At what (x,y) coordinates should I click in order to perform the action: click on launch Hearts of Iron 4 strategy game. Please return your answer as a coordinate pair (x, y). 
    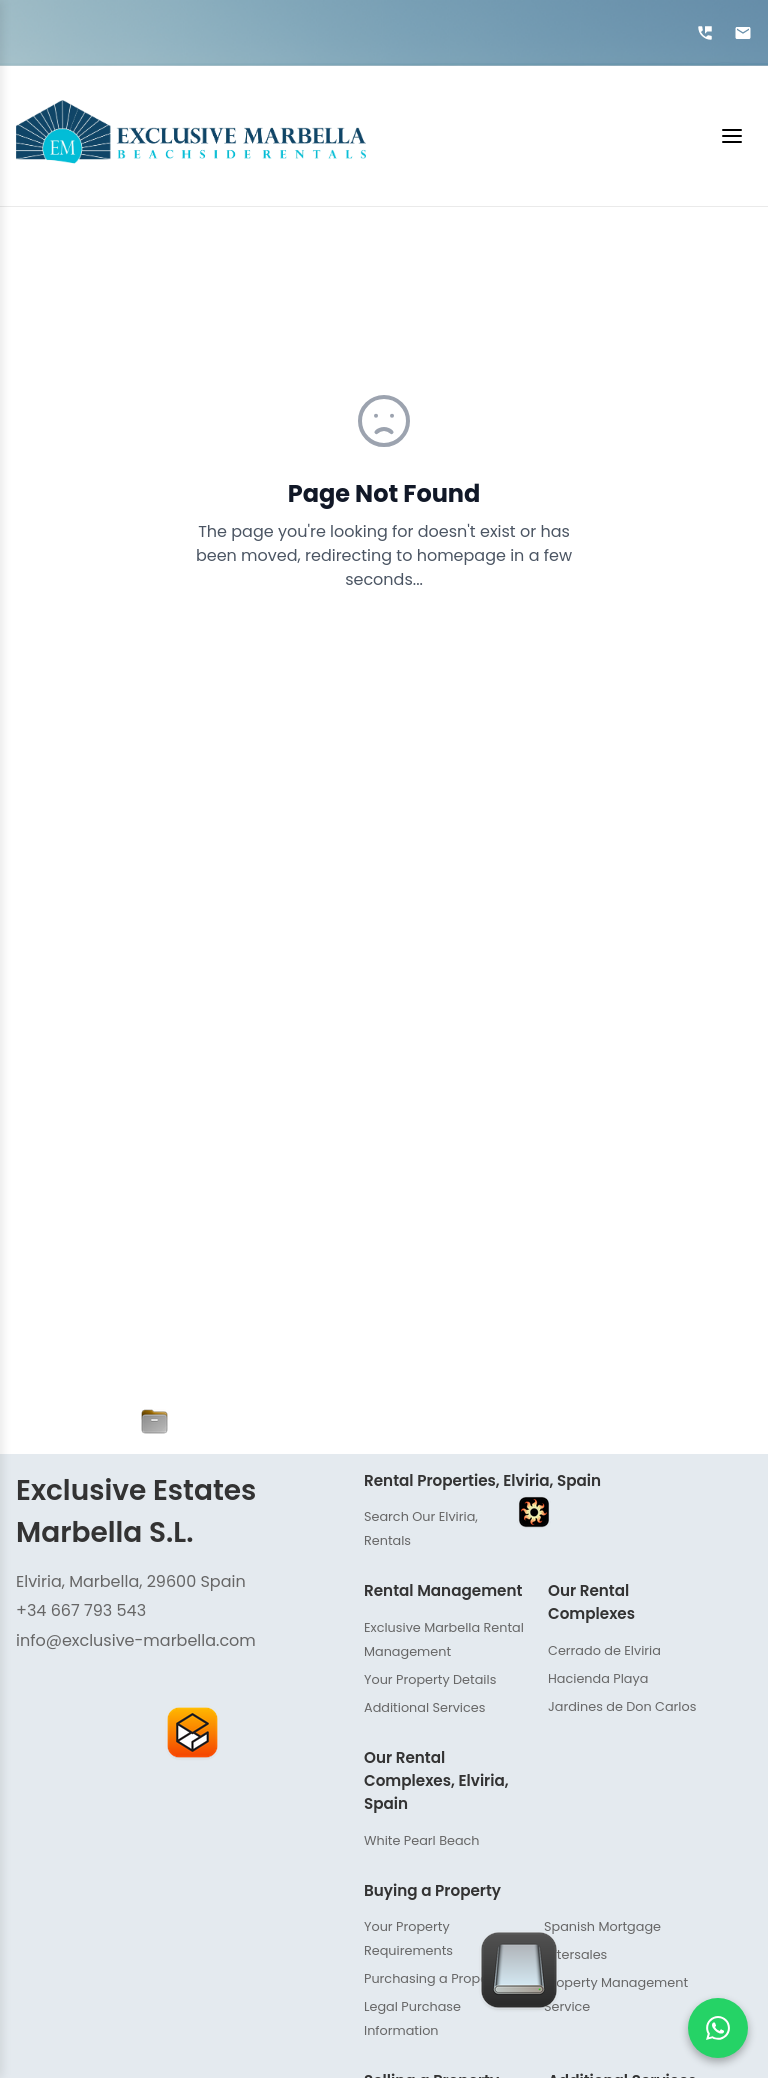
    Looking at the image, I should click on (534, 1512).